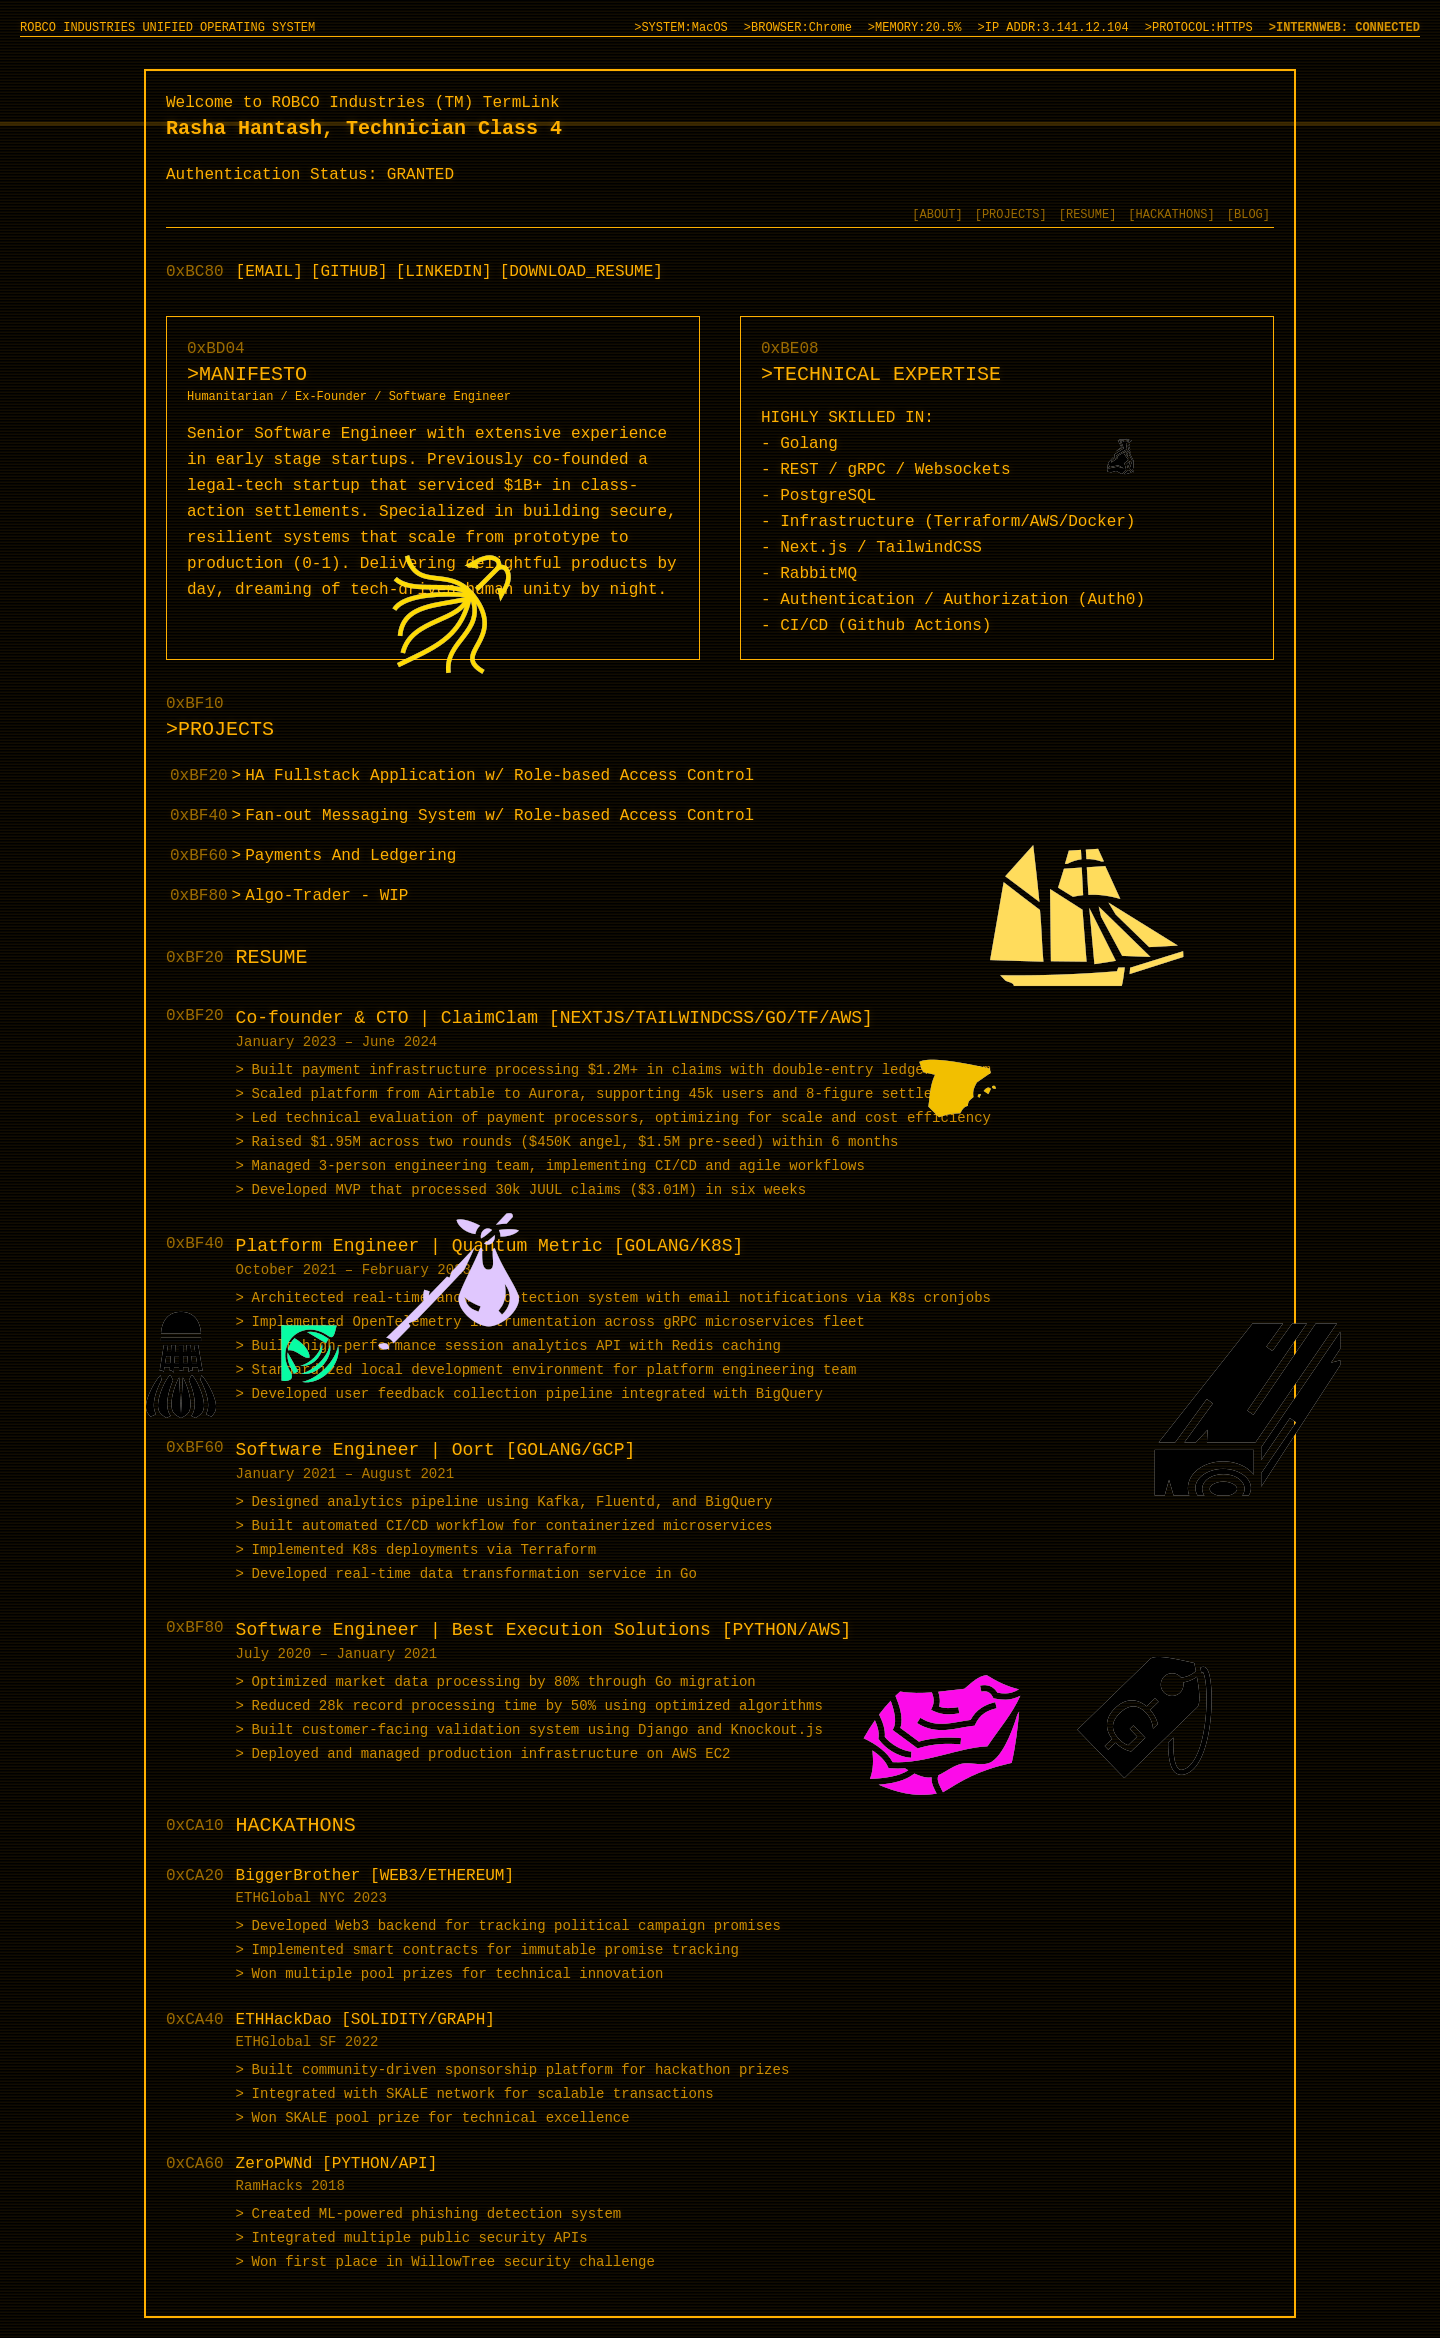  What do you see at coordinates (1085, 915) in the screenshot?
I see `navigate to sailing or boating features` at bounding box center [1085, 915].